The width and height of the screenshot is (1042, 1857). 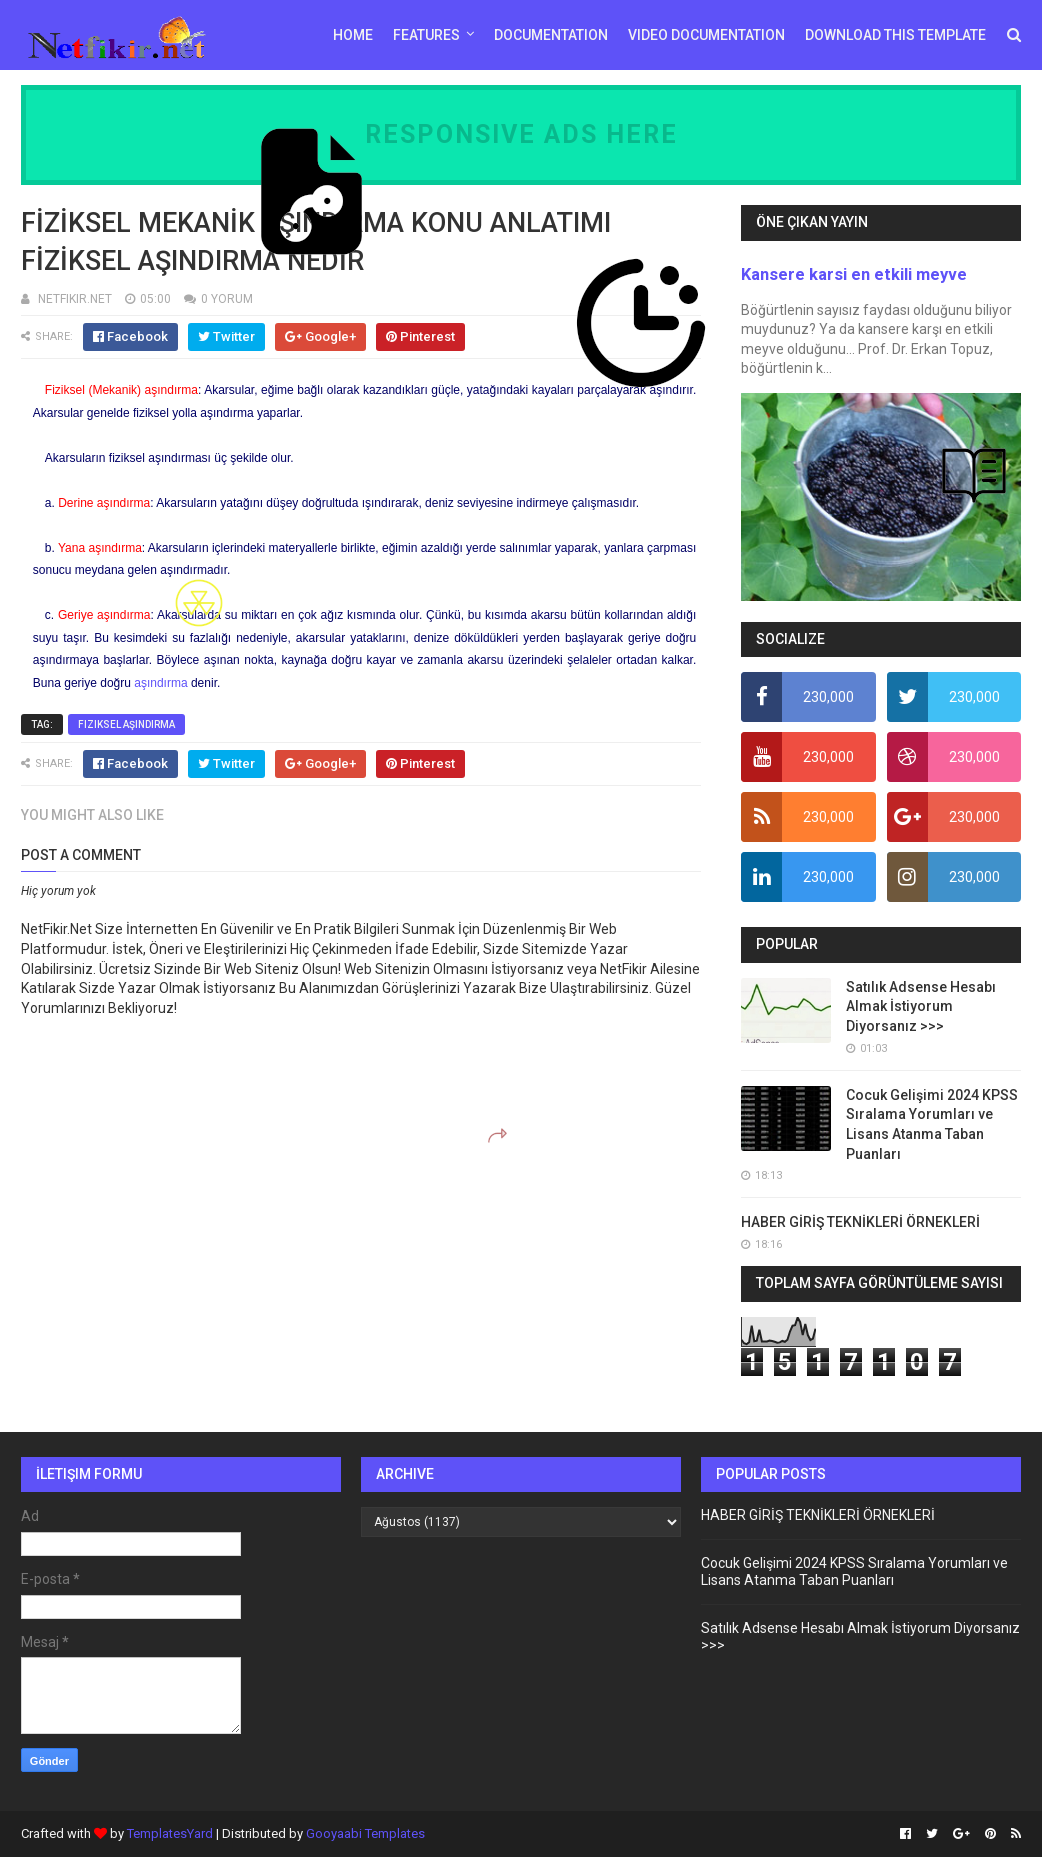 What do you see at coordinates (641, 323) in the screenshot?
I see `view remaining time or countdown timer` at bounding box center [641, 323].